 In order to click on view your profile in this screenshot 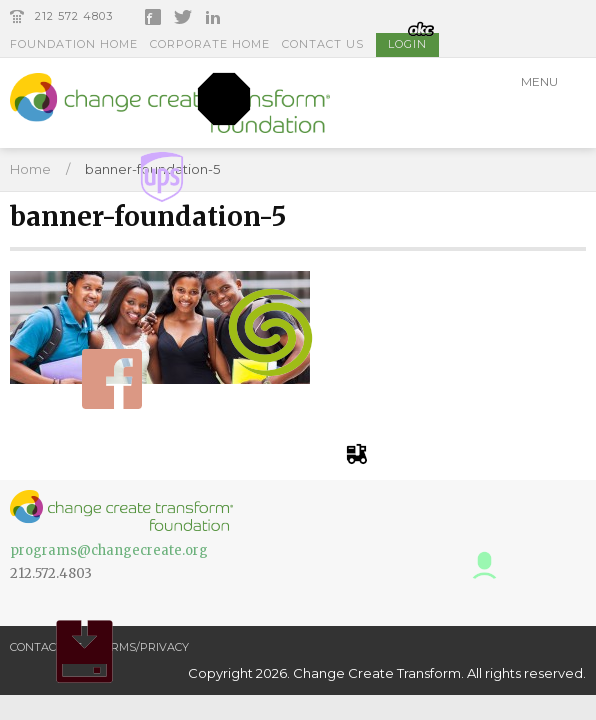, I will do `click(484, 565)`.